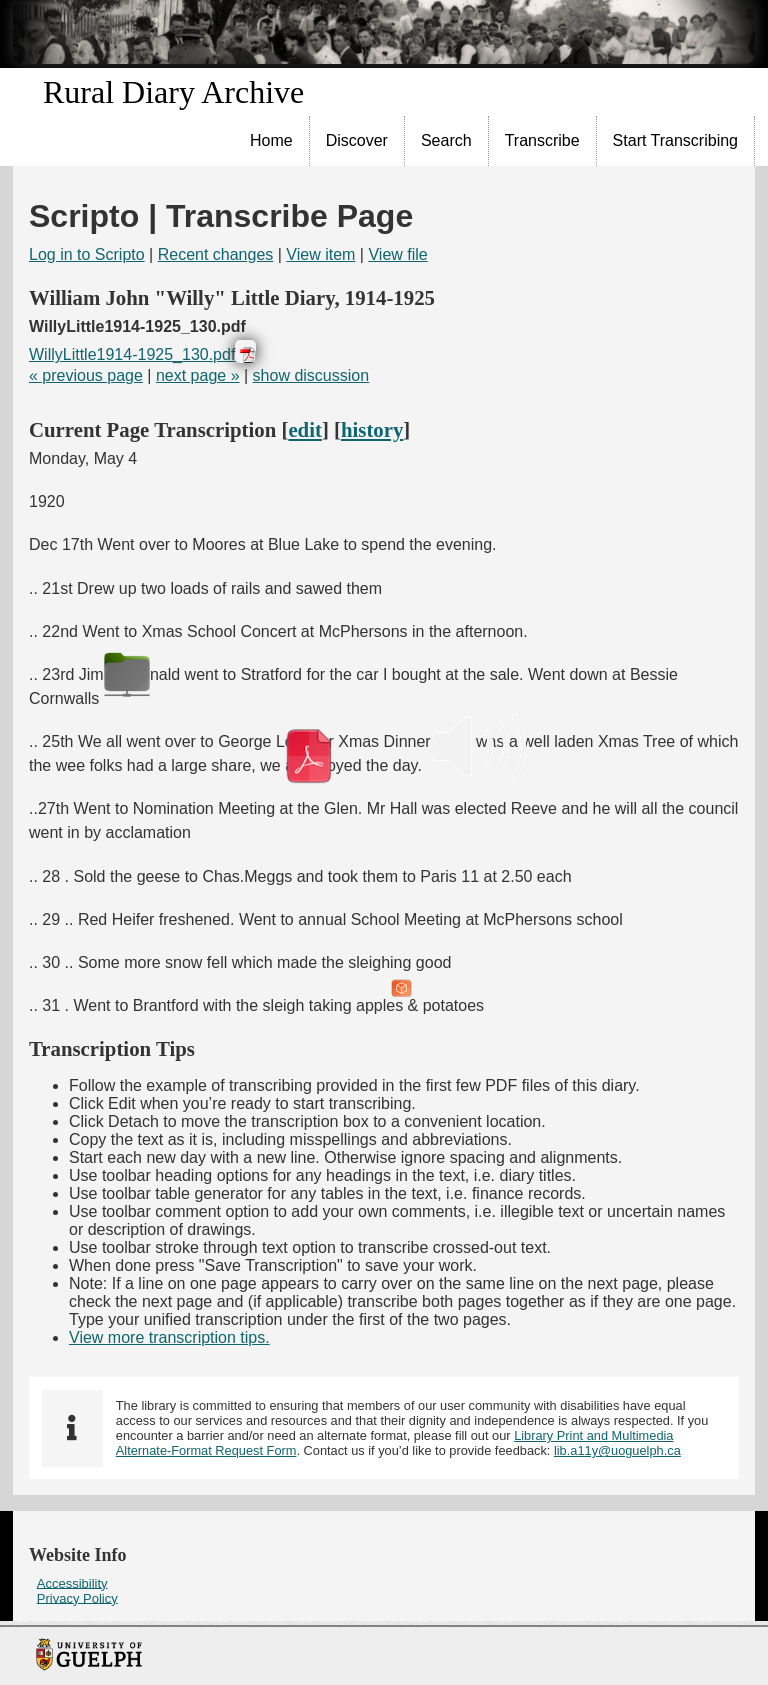 The width and height of the screenshot is (768, 1685). Describe the element at coordinates (401, 987) in the screenshot. I see `open an STL 3D model file` at that location.